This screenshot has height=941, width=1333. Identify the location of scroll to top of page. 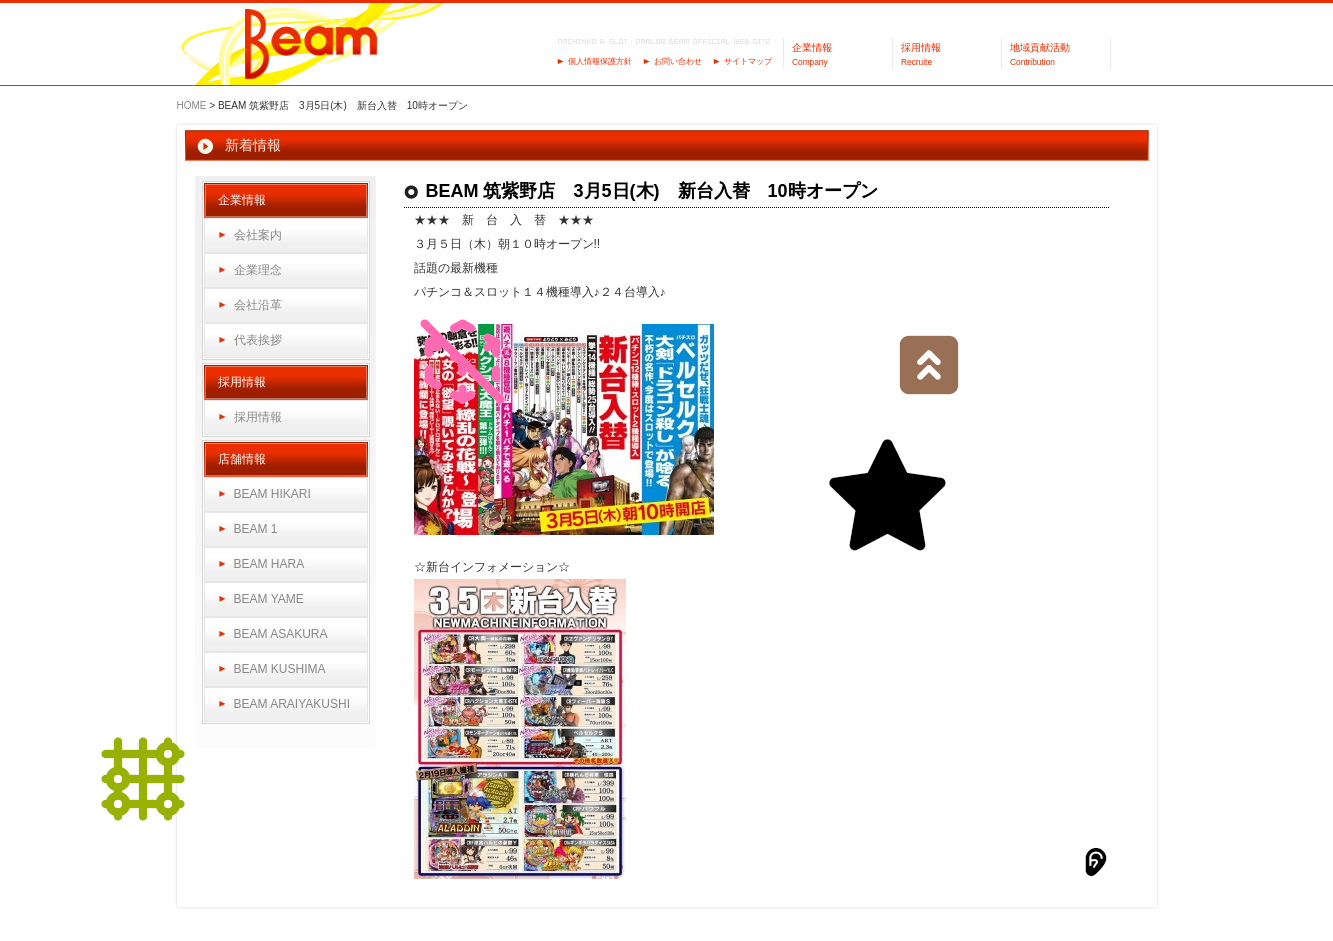
(929, 365).